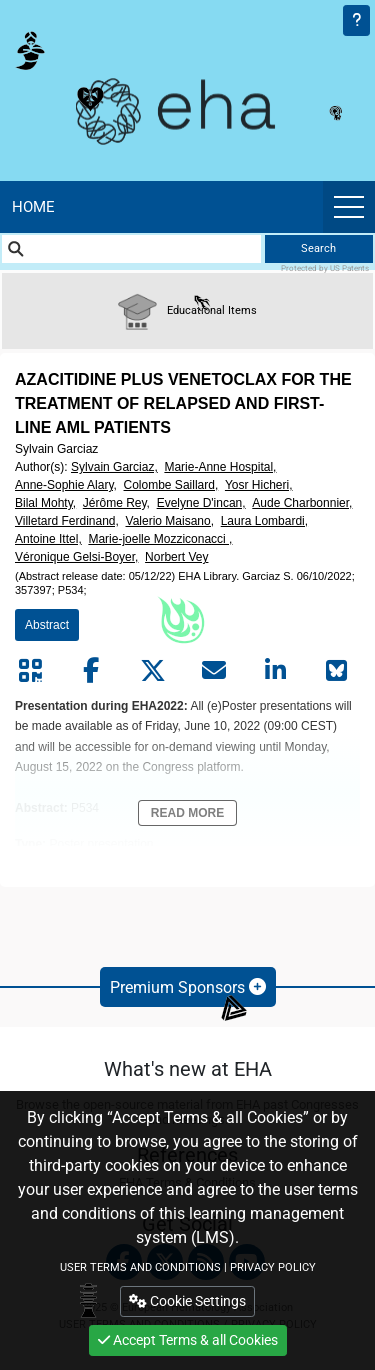 The width and height of the screenshot is (375, 1370). Describe the element at coordinates (202, 303) in the screenshot. I see `a plant root or organic growth element` at that location.